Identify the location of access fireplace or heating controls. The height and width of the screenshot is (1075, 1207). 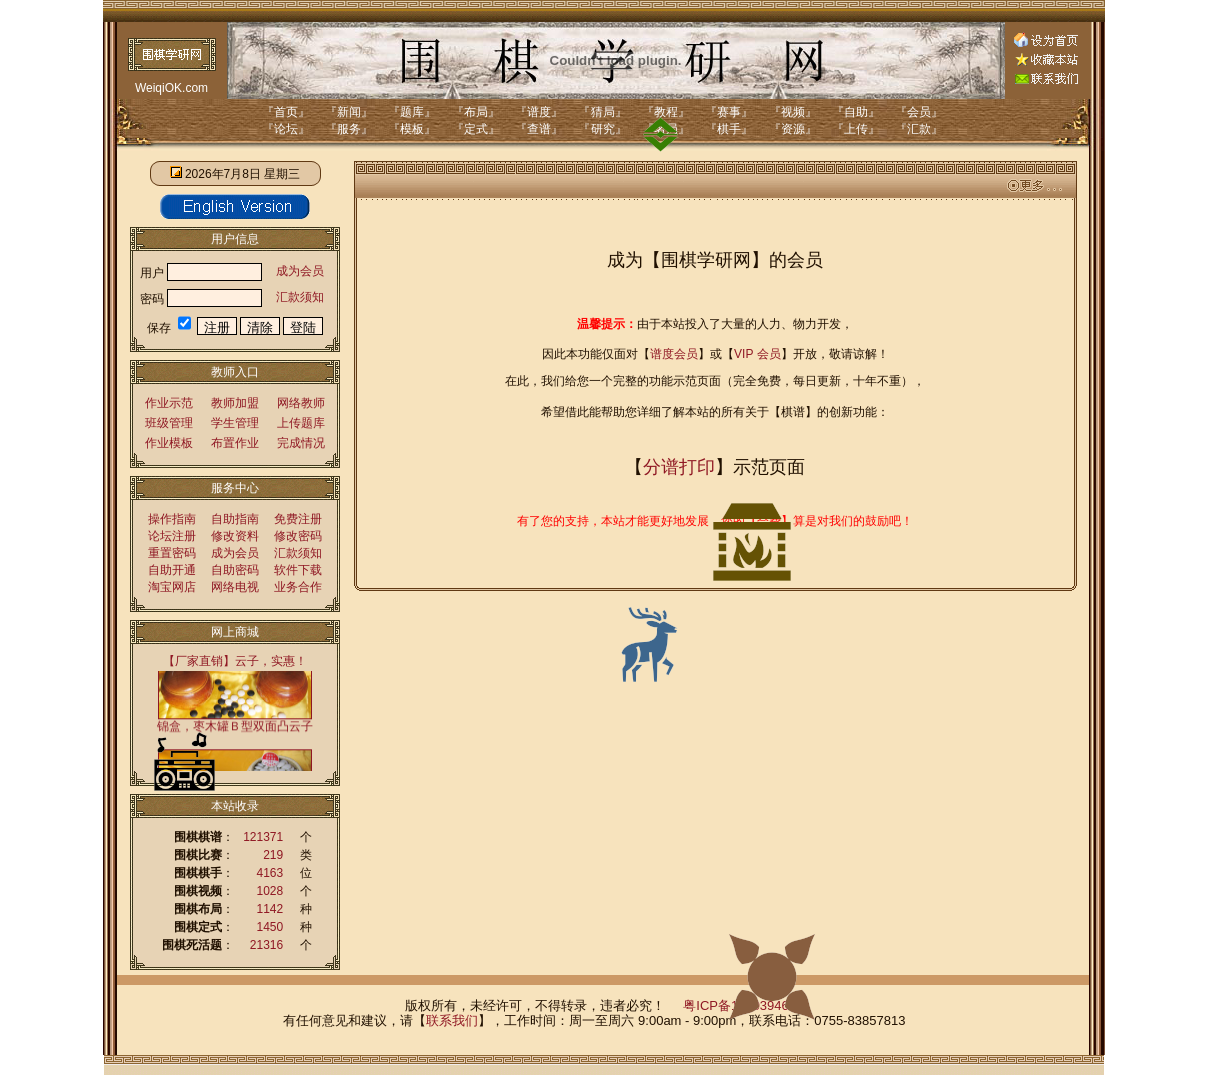
(752, 542).